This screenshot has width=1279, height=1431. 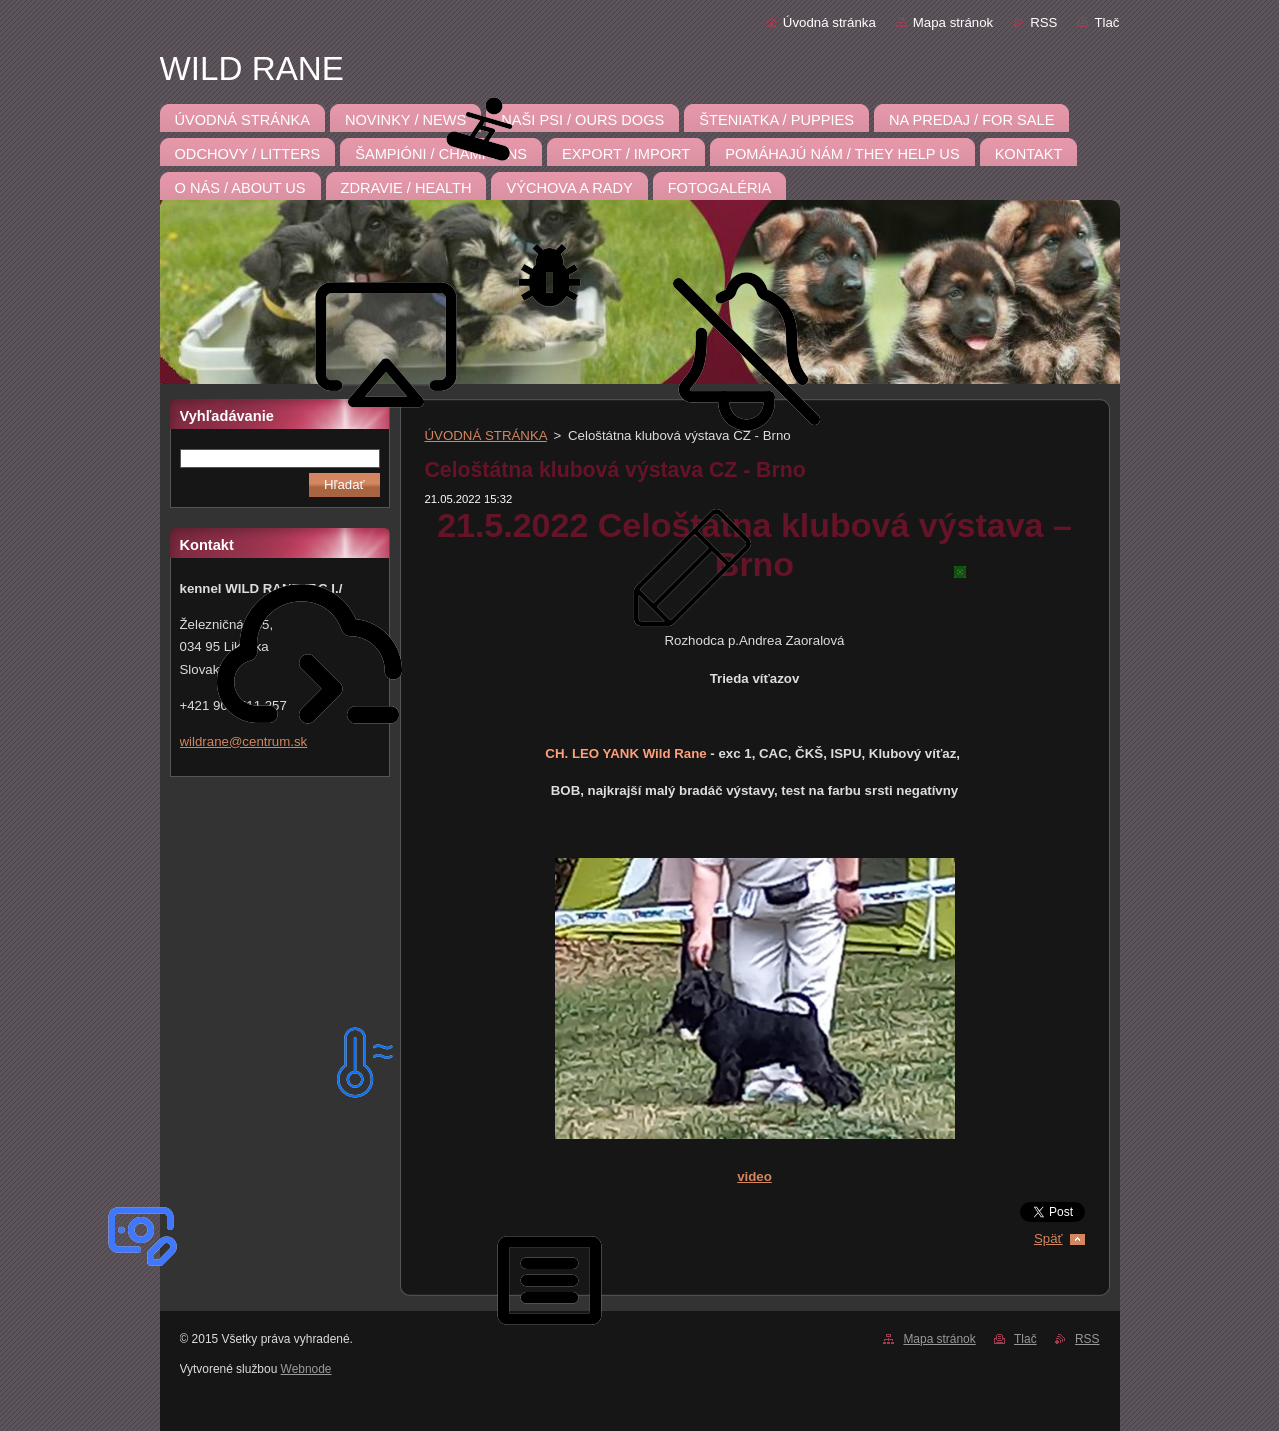 What do you see at coordinates (483, 129) in the screenshot?
I see `access snowboarding or winter sports features` at bounding box center [483, 129].